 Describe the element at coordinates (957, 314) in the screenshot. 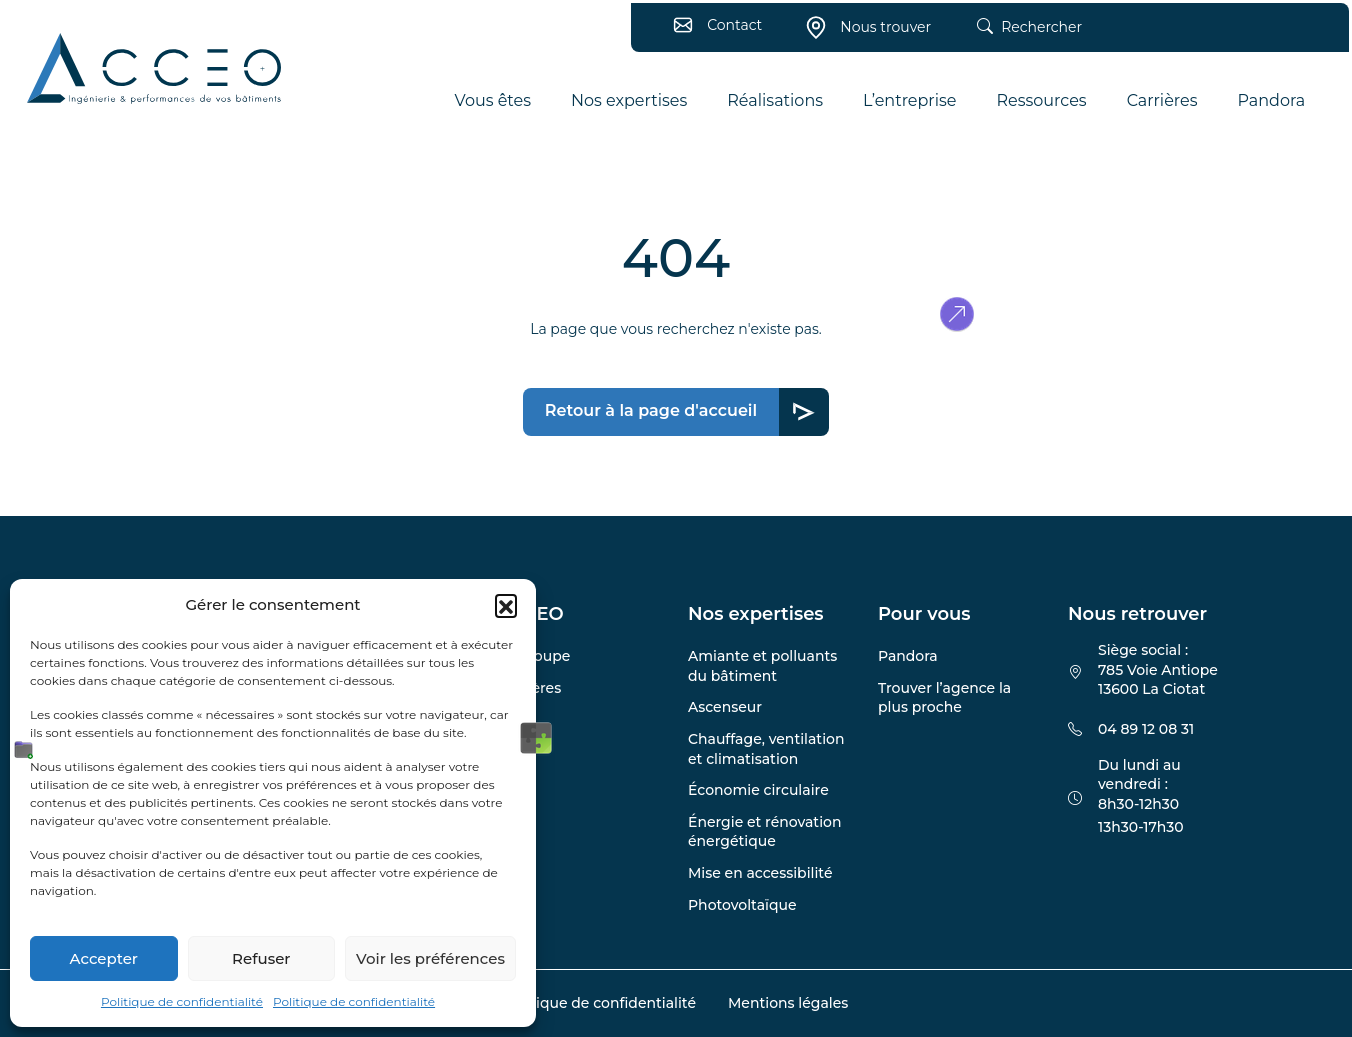

I see `indicates a symbolic link or shortcut to another file` at that location.